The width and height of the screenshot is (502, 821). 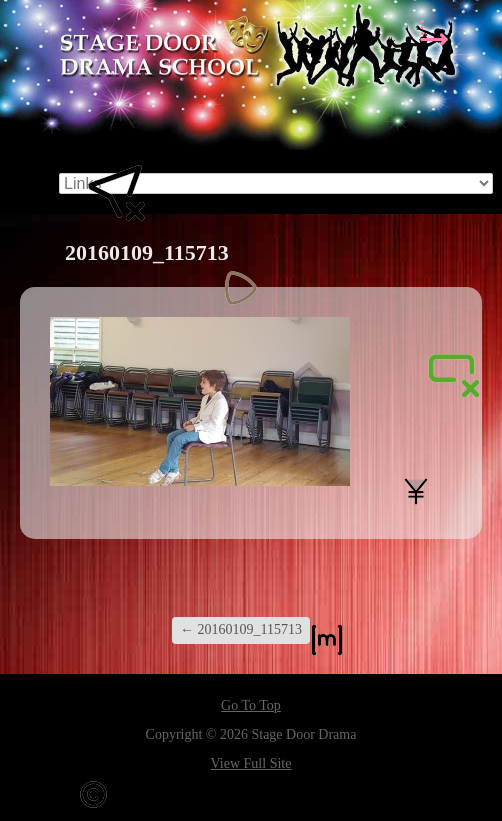 What do you see at coordinates (416, 491) in the screenshot?
I see `view prices in japanese yen` at bounding box center [416, 491].